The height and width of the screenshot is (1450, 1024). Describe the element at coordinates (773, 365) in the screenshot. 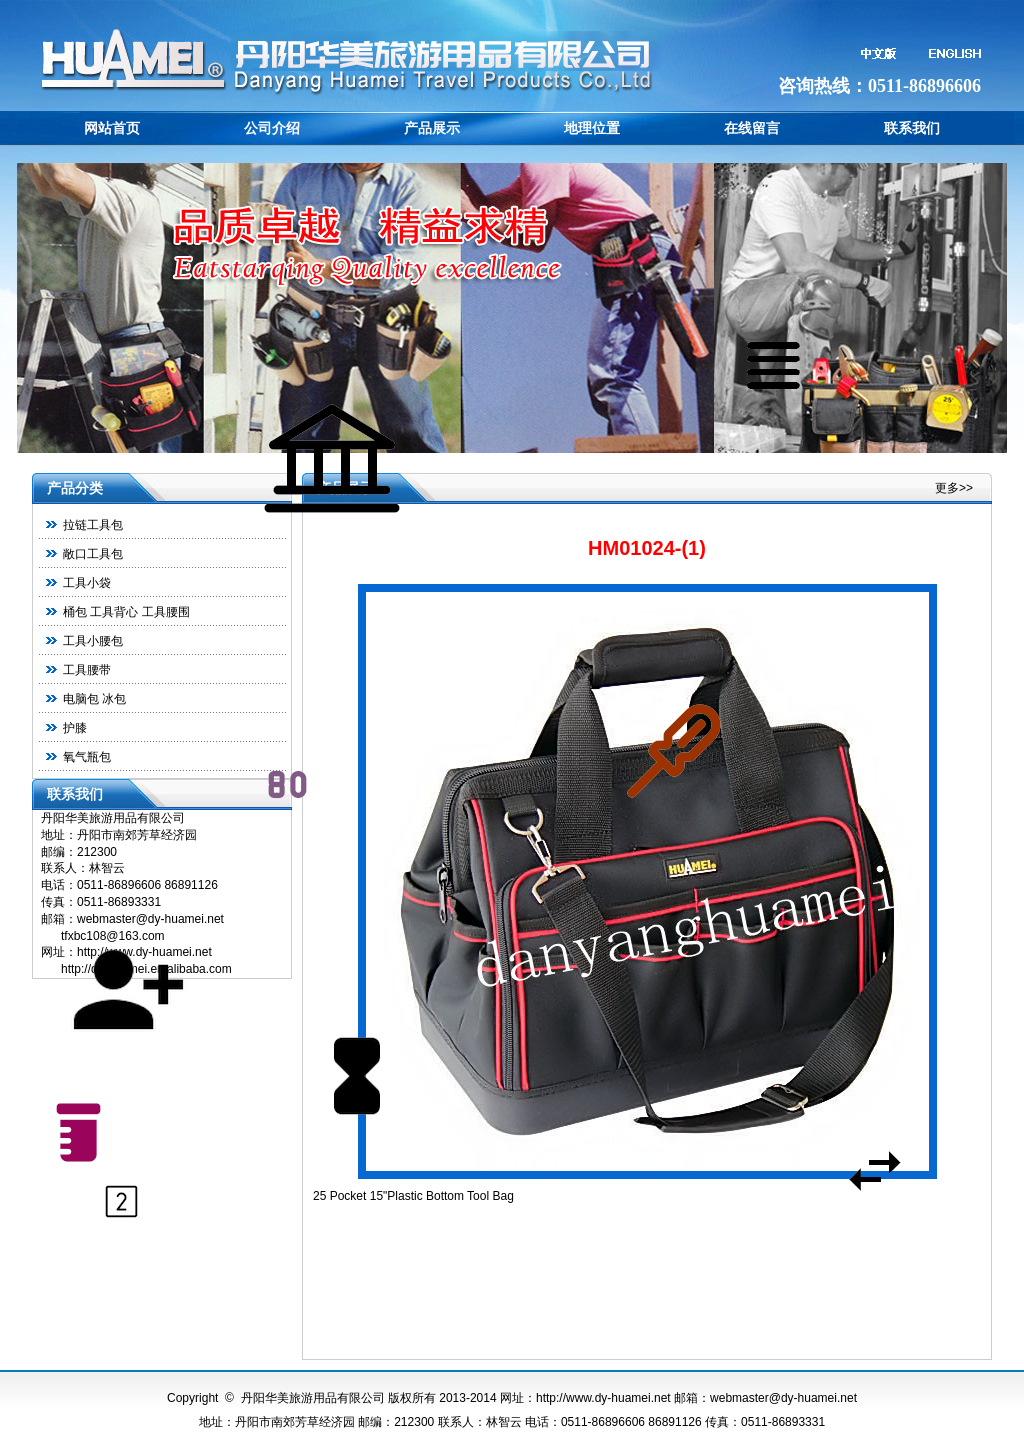

I see `view content in headline or list format` at that location.